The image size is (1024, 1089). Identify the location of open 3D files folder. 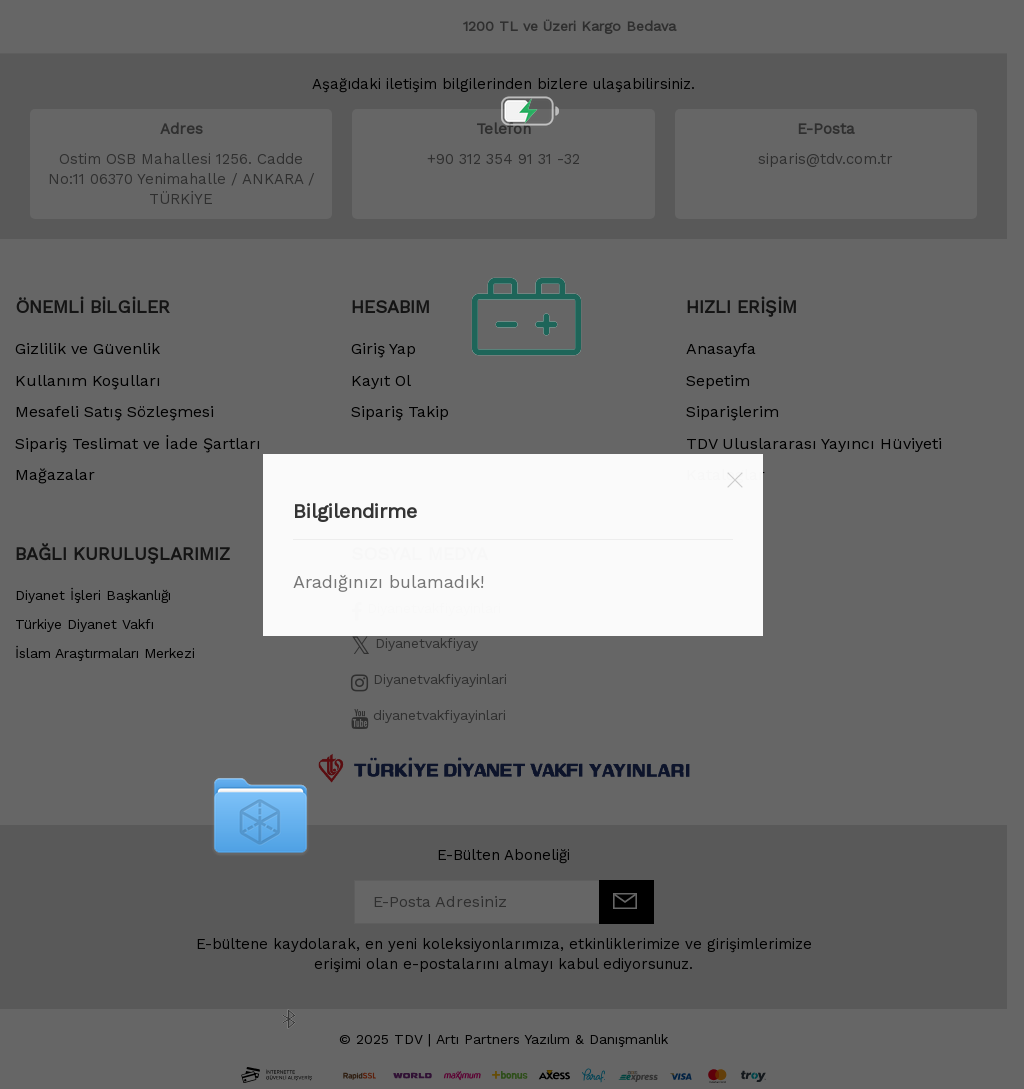
(260, 815).